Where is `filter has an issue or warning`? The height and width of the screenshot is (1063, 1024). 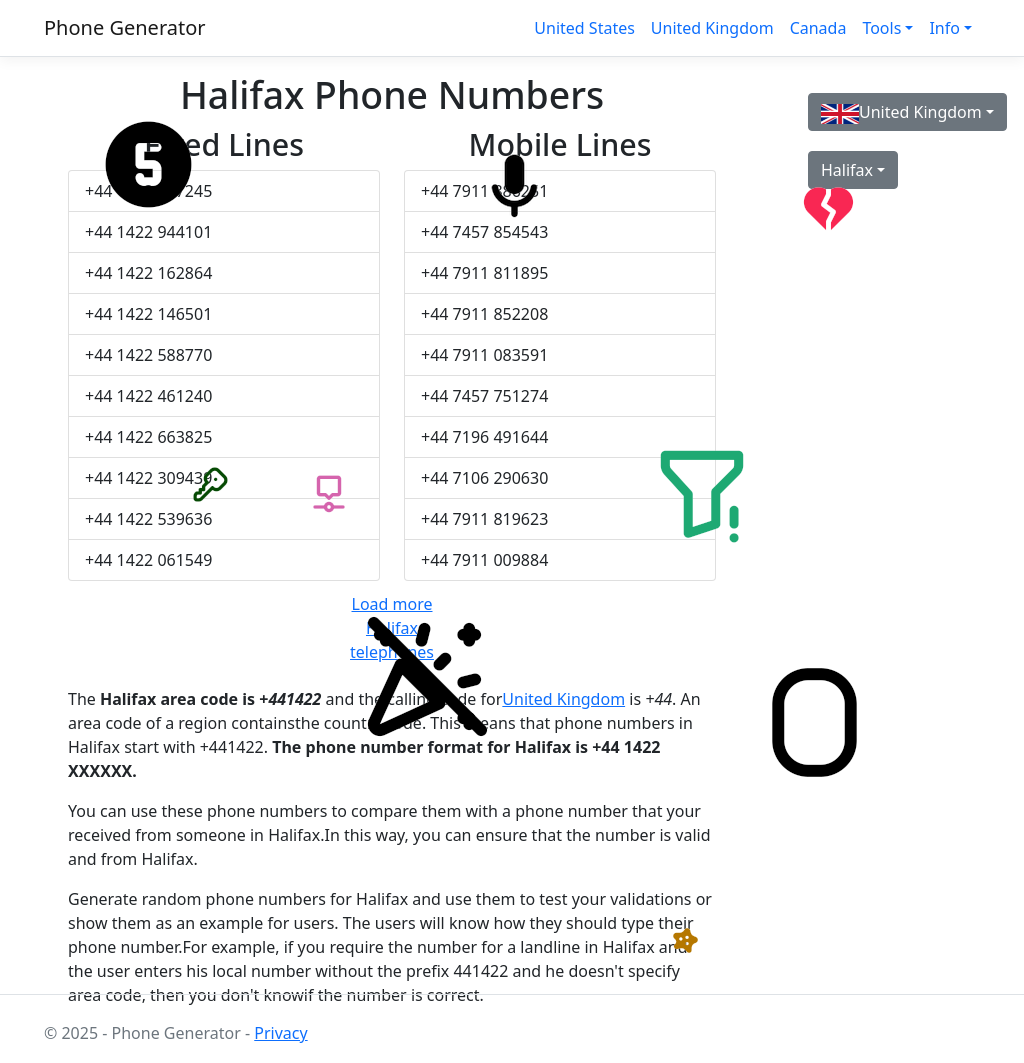 filter has an issue or warning is located at coordinates (702, 492).